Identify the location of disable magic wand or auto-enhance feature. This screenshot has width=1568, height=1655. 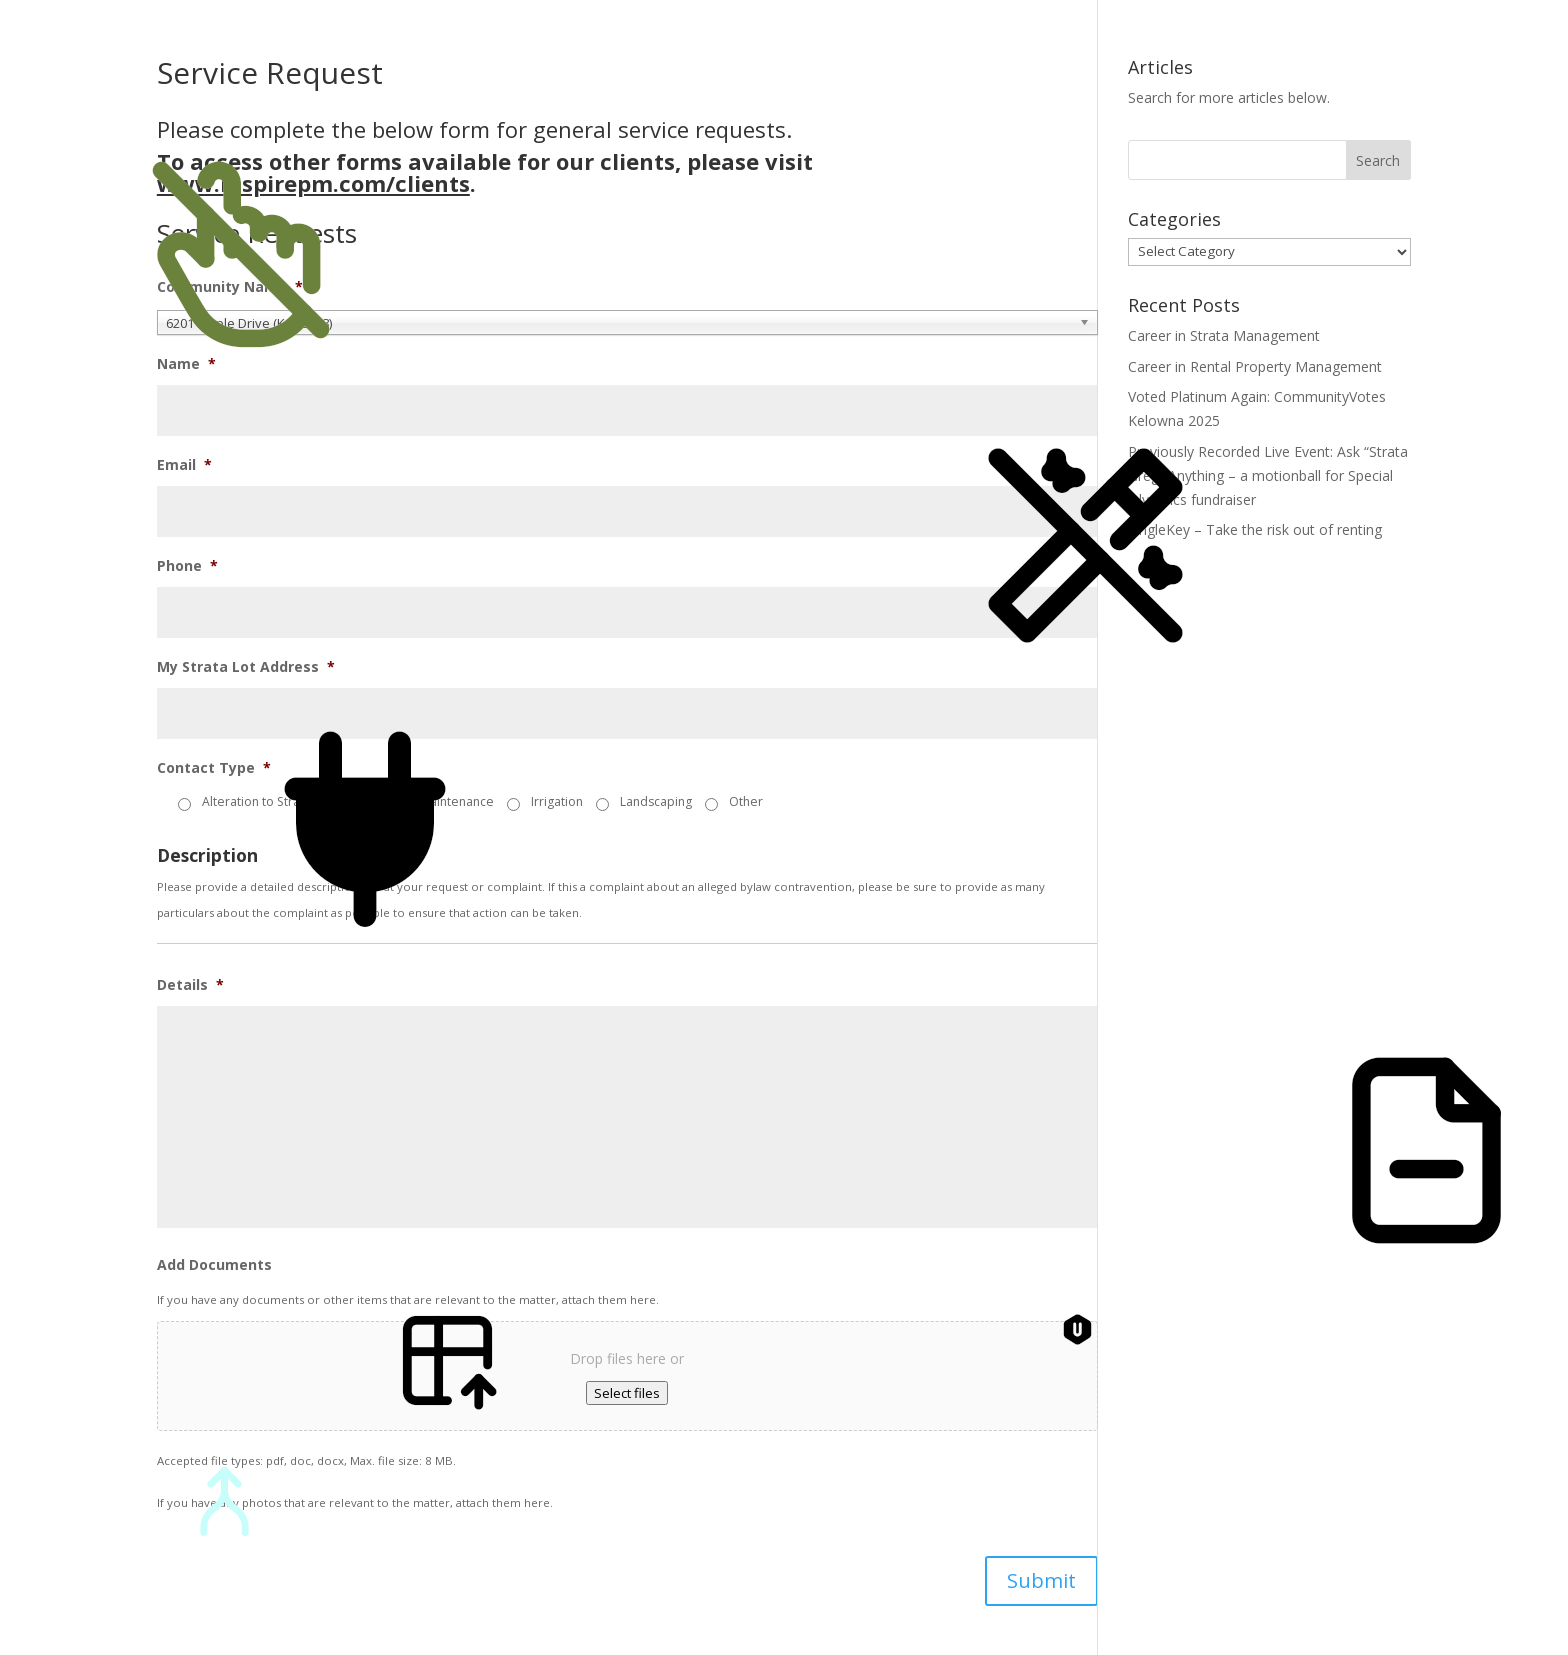
(1085, 545).